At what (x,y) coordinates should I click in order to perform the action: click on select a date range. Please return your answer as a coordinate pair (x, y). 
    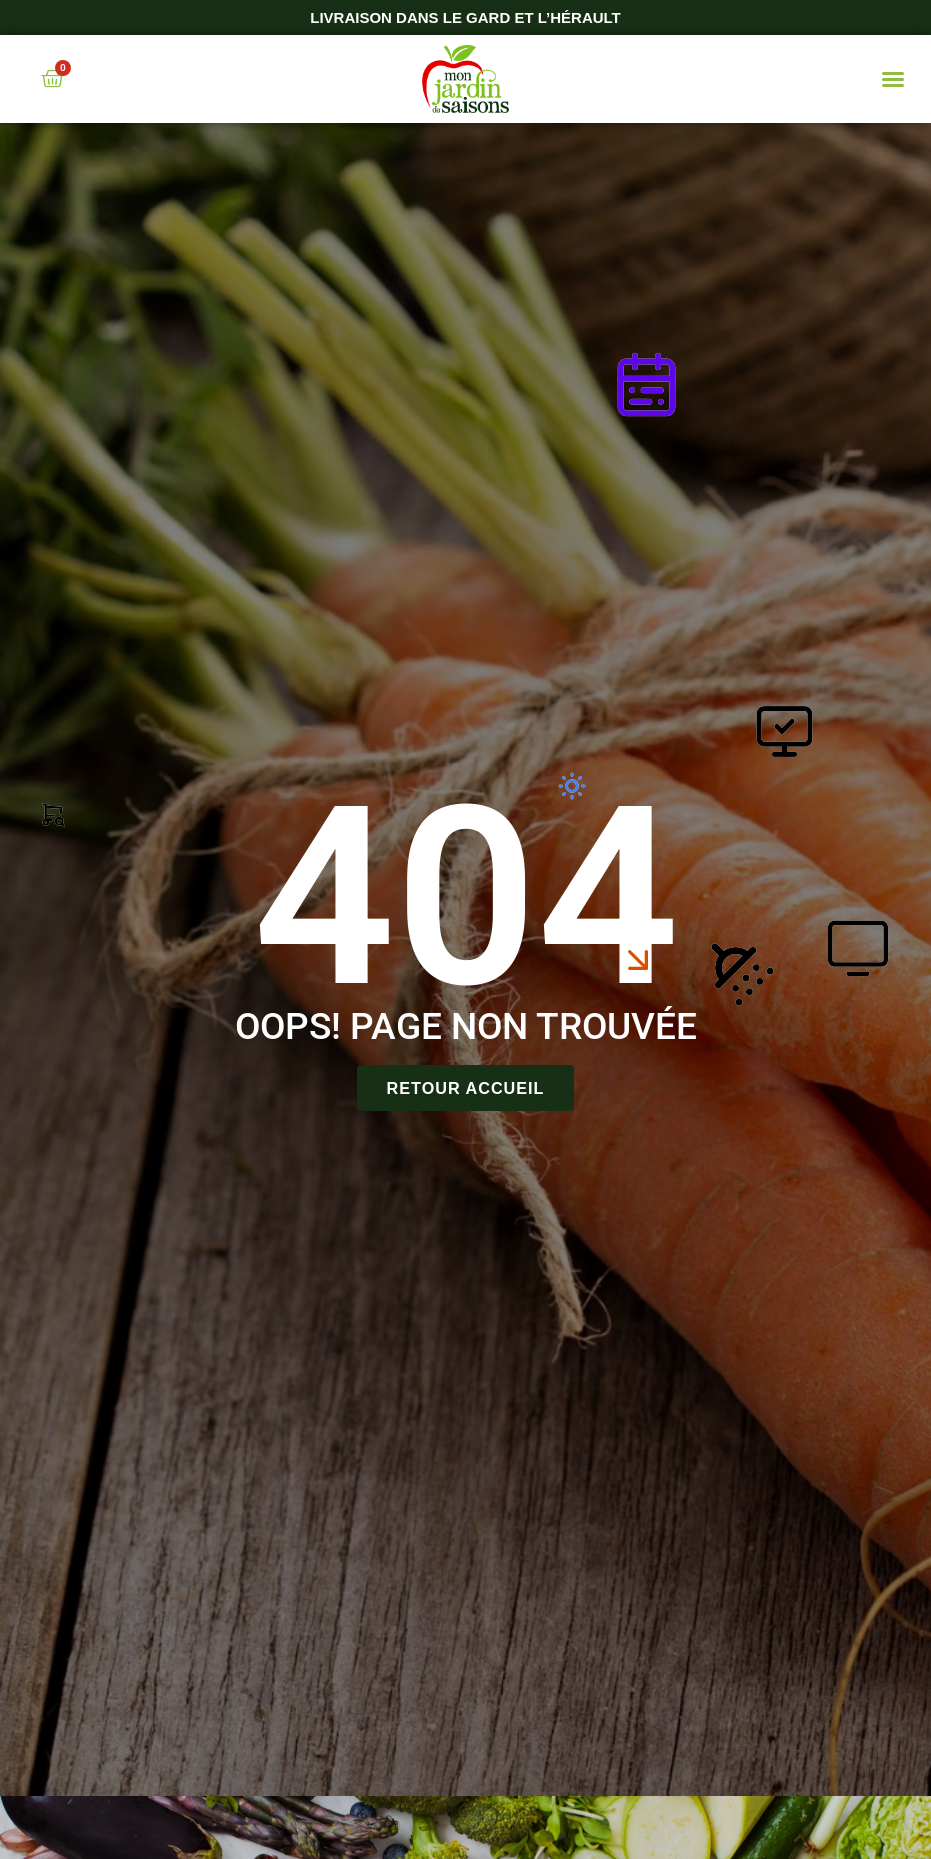
    Looking at the image, I should click on (646, 384).